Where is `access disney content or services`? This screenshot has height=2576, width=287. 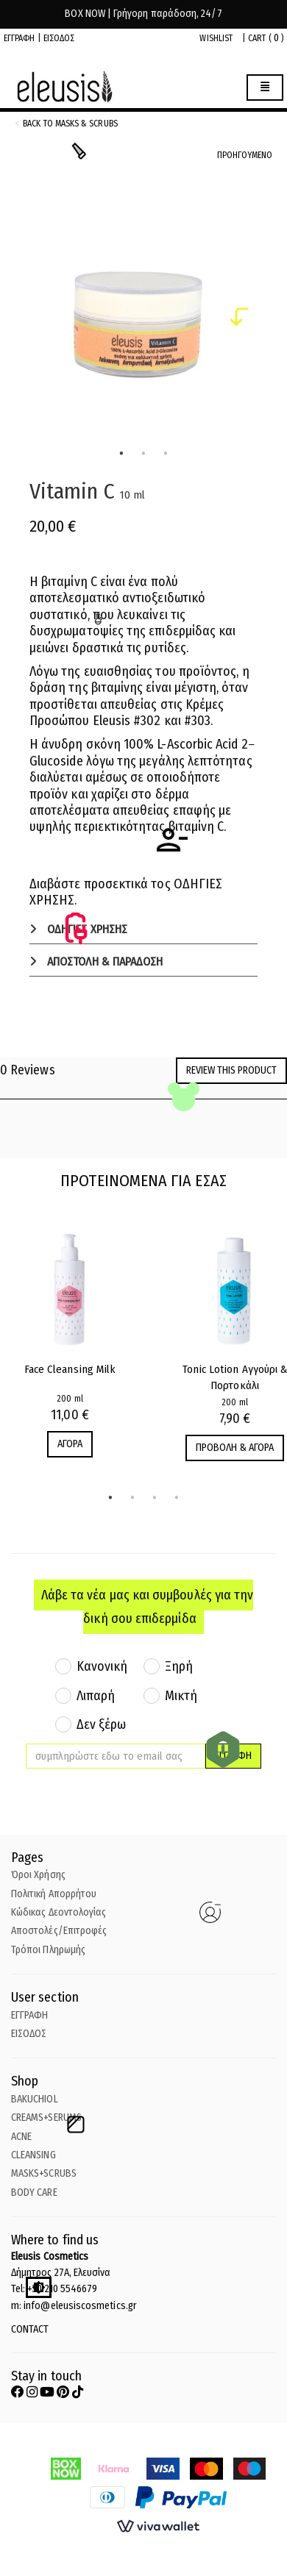 access disney content or services is located at coordinates (183, 1096).